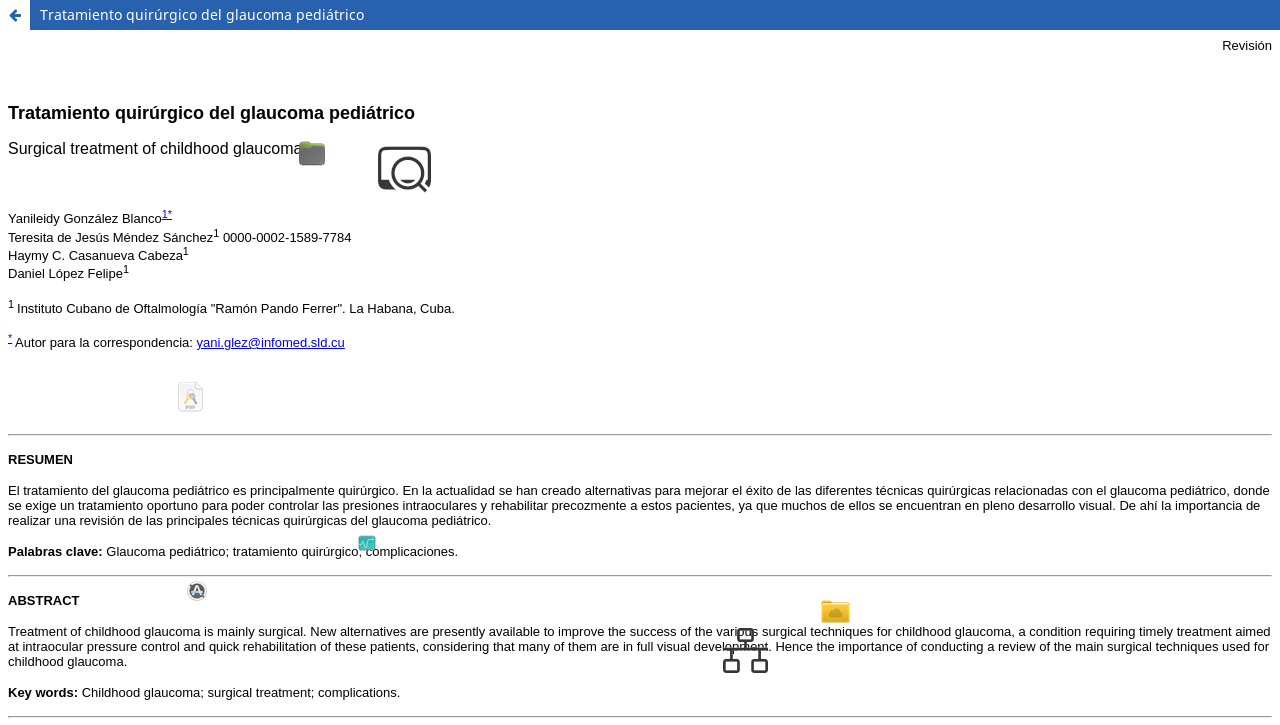  I want to click on view wired network connections, so click(745, 650).